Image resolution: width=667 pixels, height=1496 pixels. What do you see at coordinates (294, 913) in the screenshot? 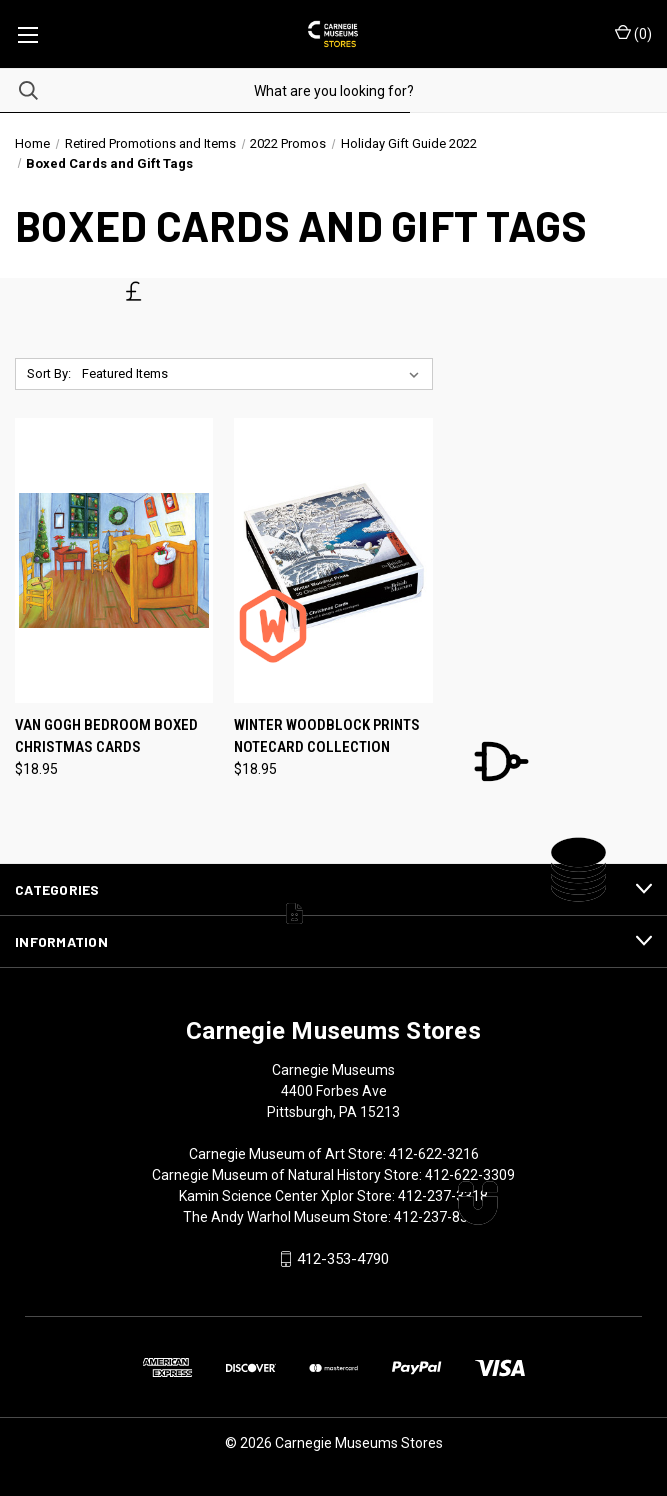
I see `indicates a file error or problem` at bounding box center [294, 913].